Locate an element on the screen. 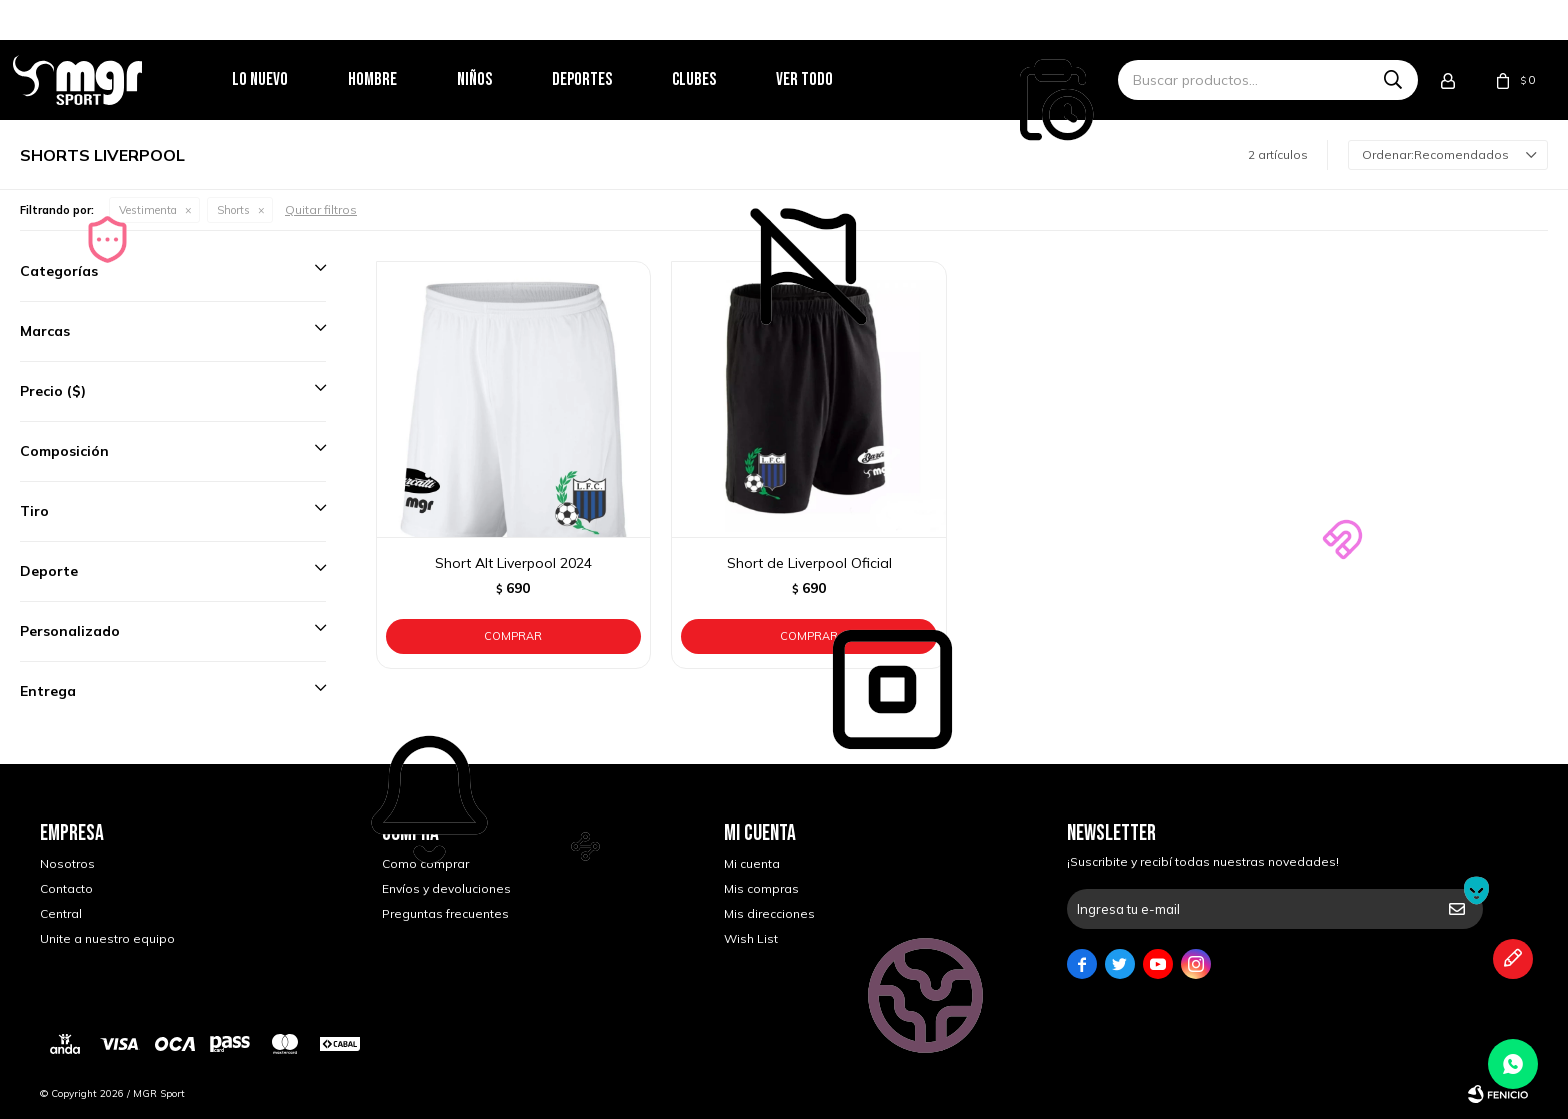 This screenshot has width=1568, height=1119. remove flag or marker is located at coordinates (808, 266).